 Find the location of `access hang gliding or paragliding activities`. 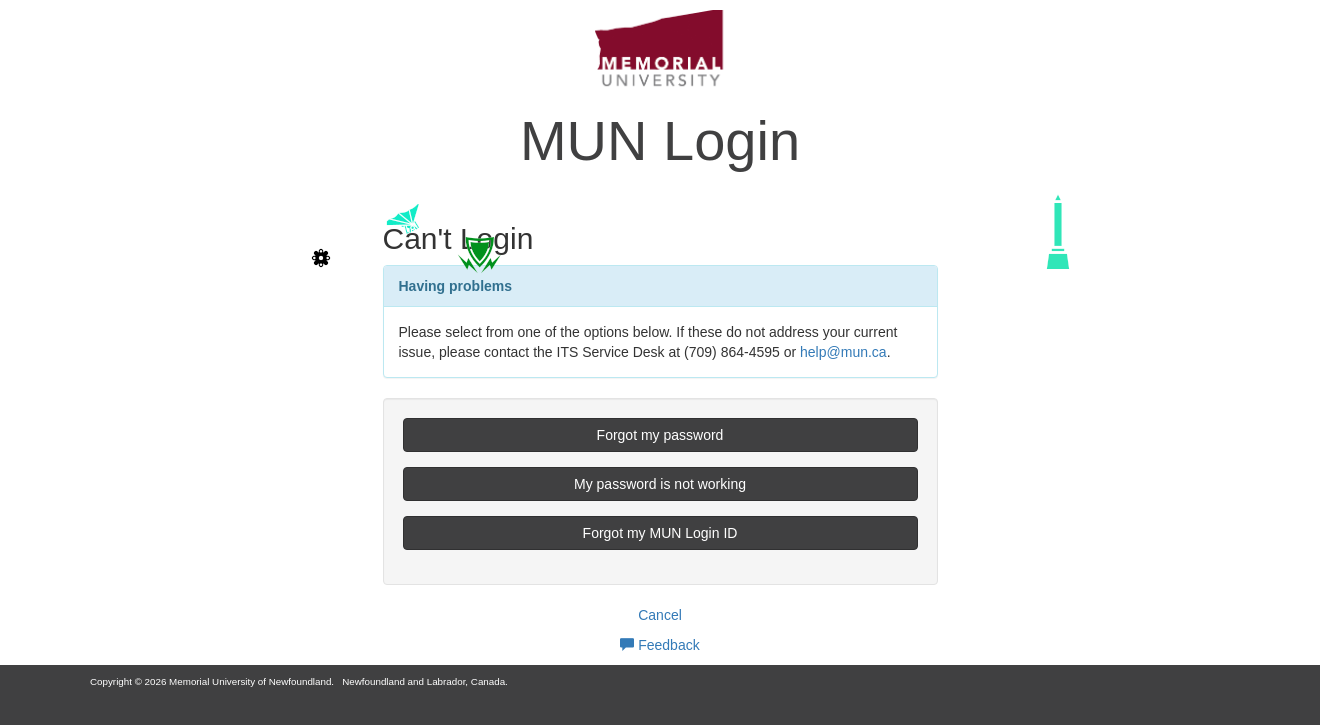

access hang gliding or paragliding activities is located at coordinates (403, 219).